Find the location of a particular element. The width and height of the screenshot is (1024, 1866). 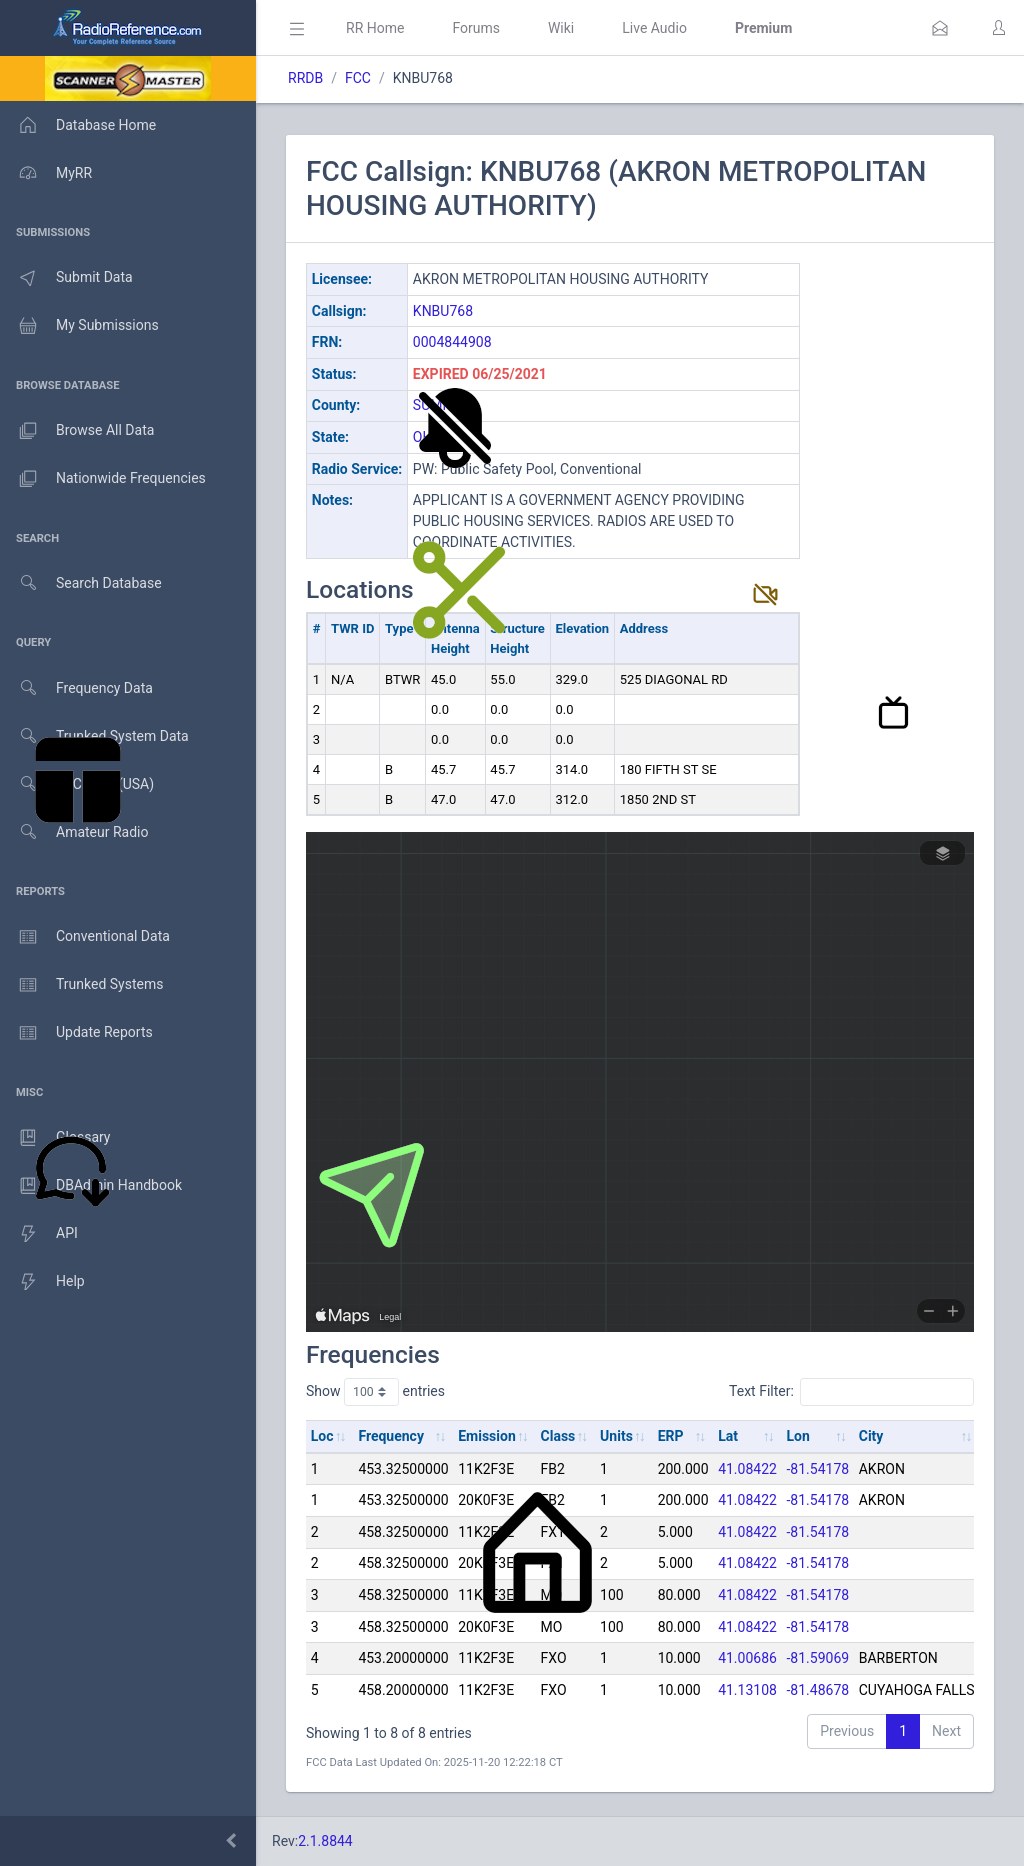

access tv or video streaming content is located at coordinates (893, 712).